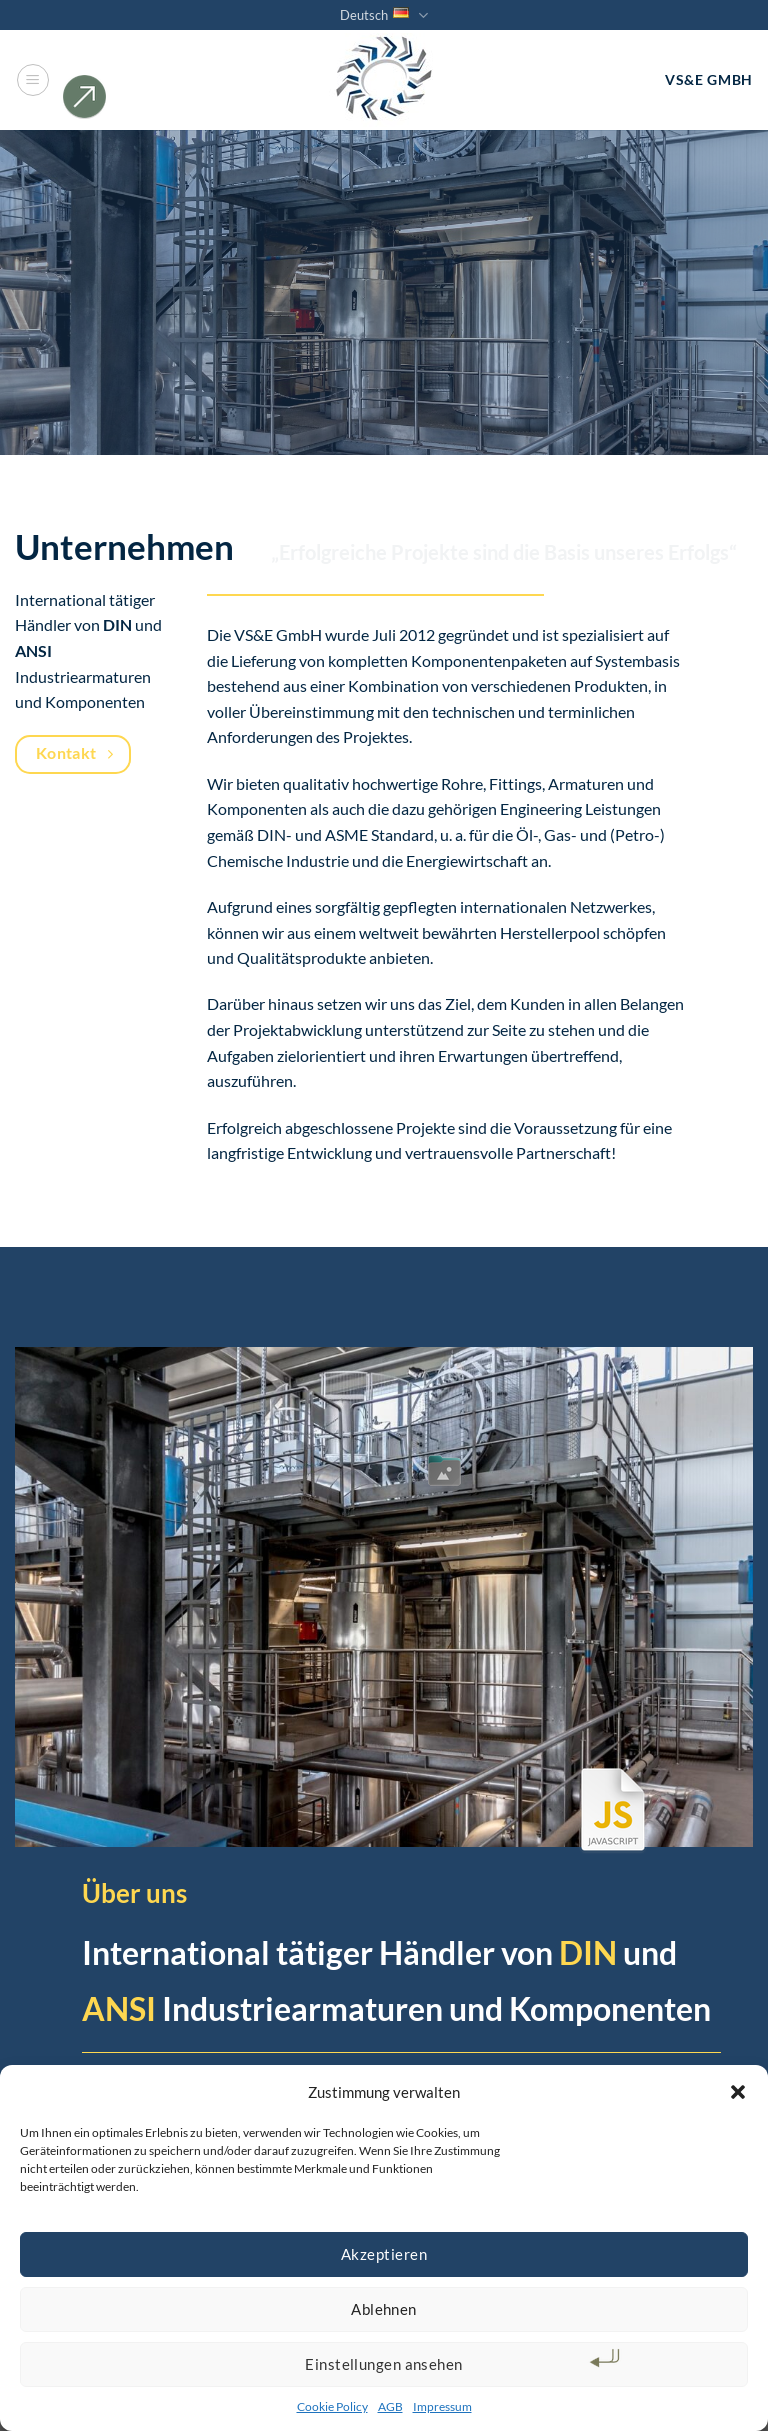  Describe the element at coordinates (444, 1470) in the screenshot. I see `open your pictures folder` at that location.